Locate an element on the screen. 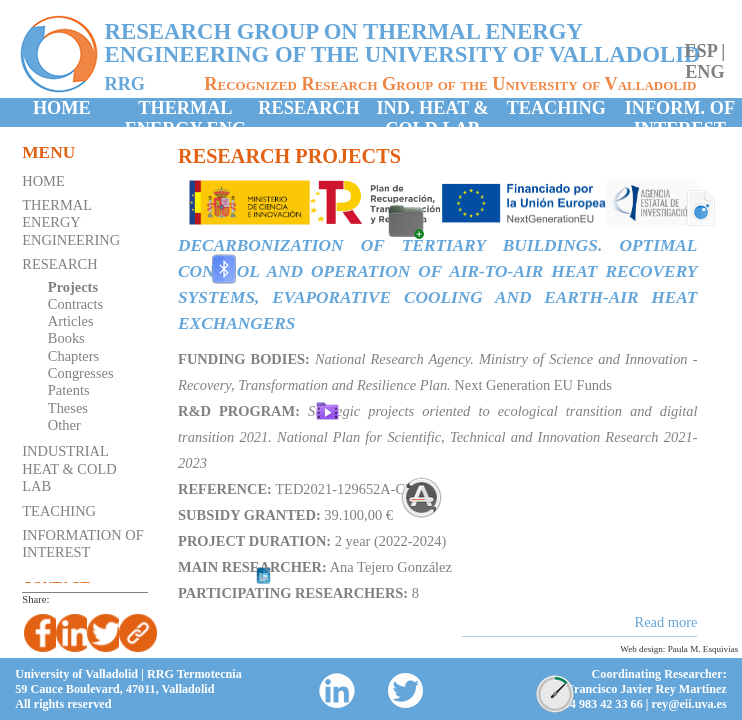 The width and height of the screenshot is (742, 720). lua script file is located at coordinates (701, 208).